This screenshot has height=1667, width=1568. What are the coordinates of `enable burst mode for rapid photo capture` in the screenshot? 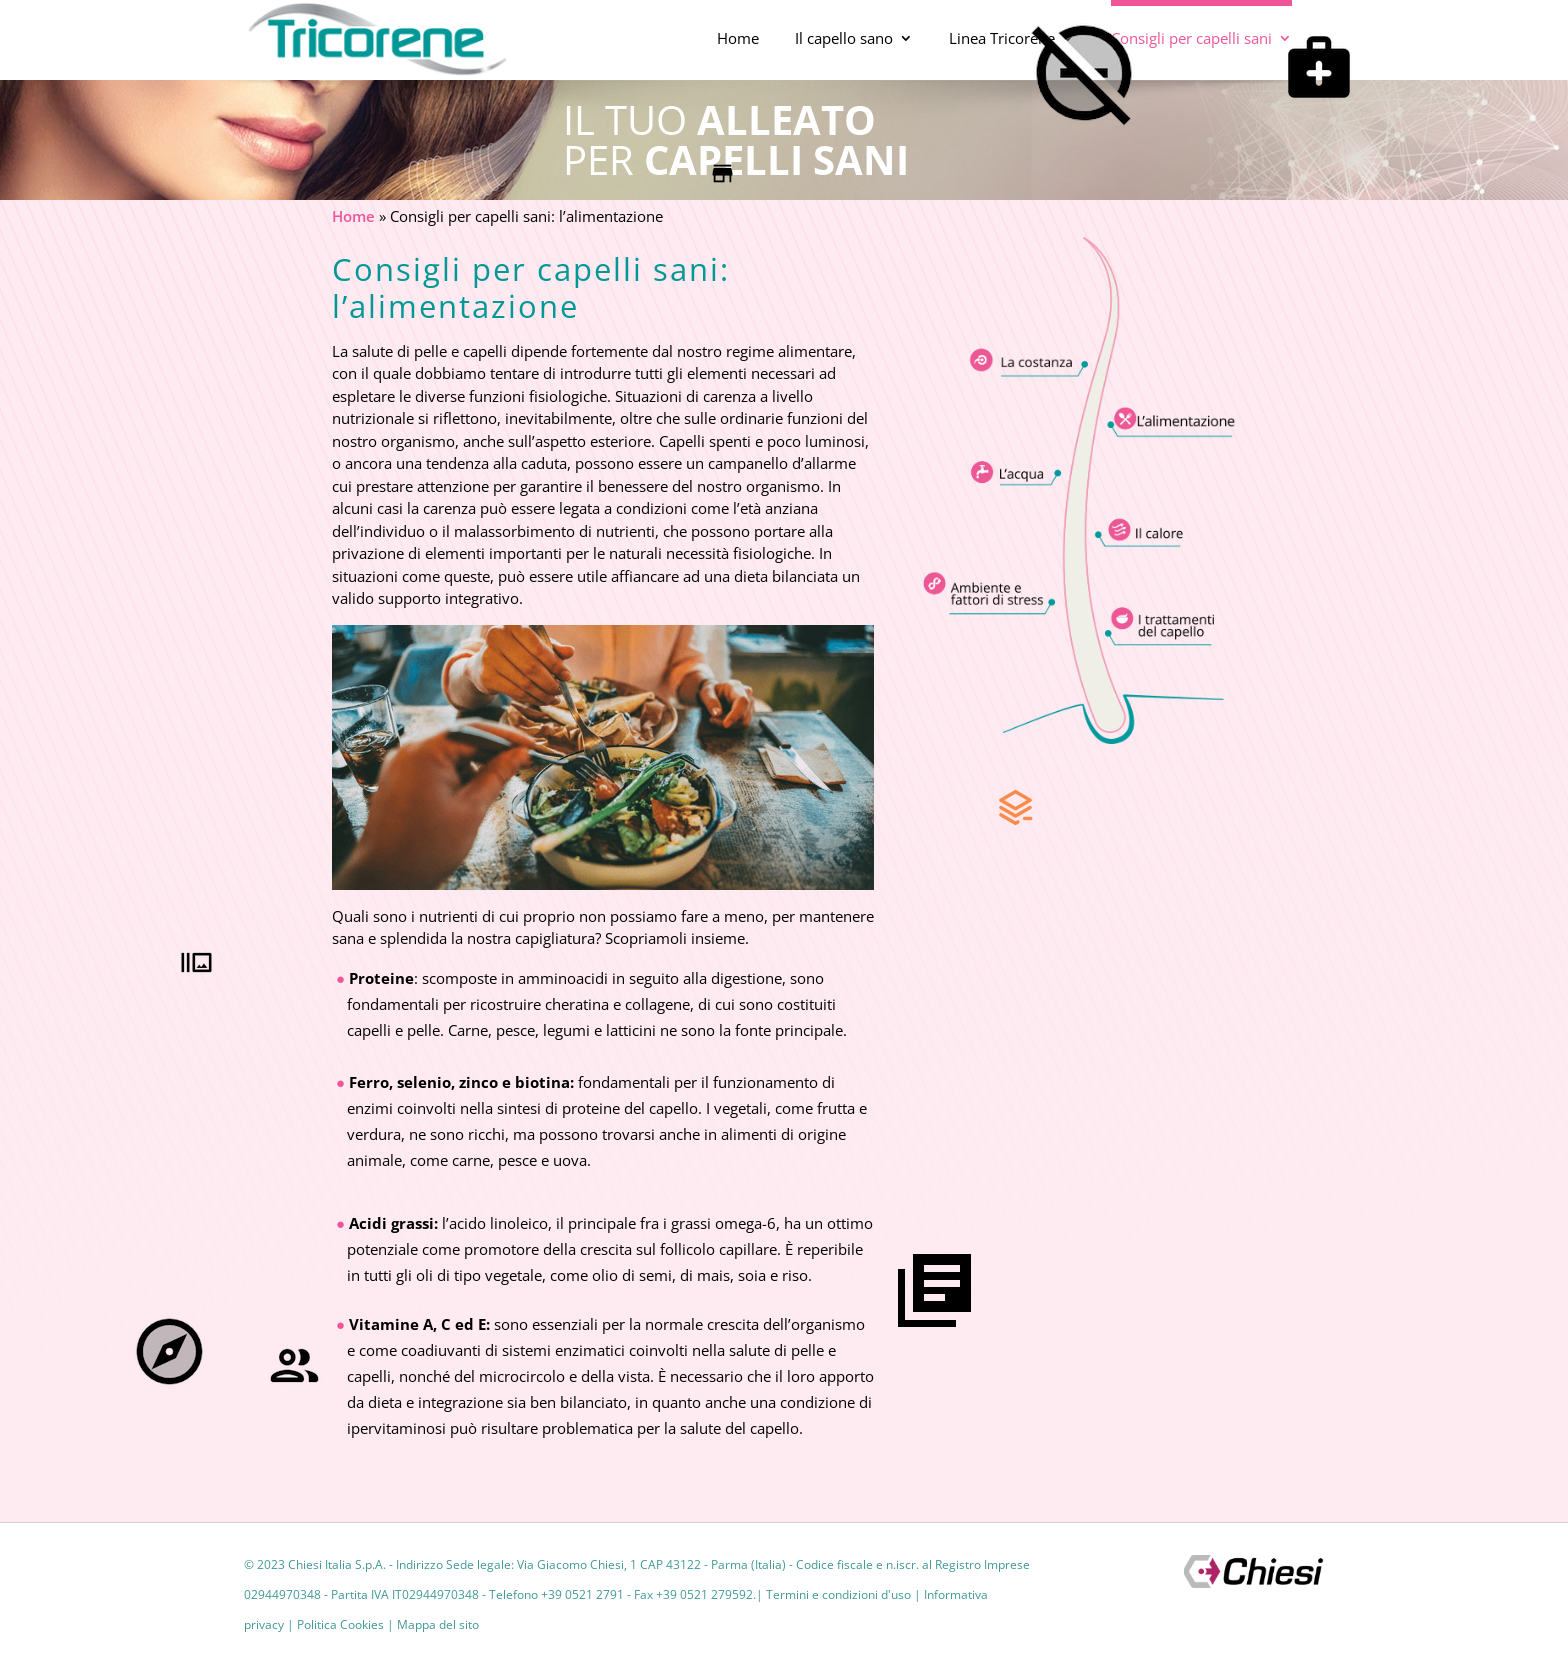 It's located at (196, 962).